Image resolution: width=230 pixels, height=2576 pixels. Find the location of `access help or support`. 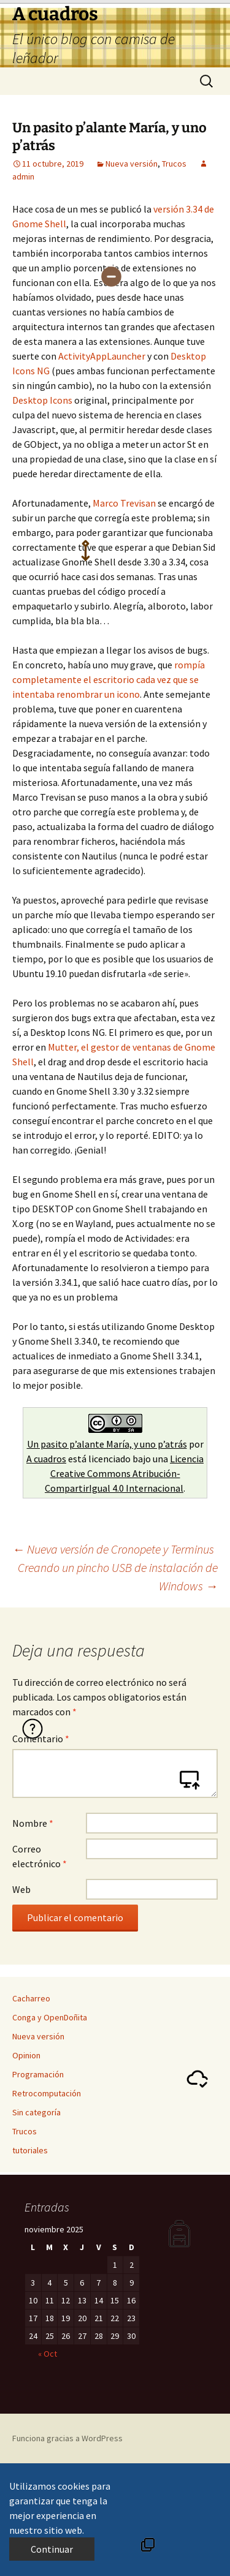

access help or support is located at coordinates (33, 1729).